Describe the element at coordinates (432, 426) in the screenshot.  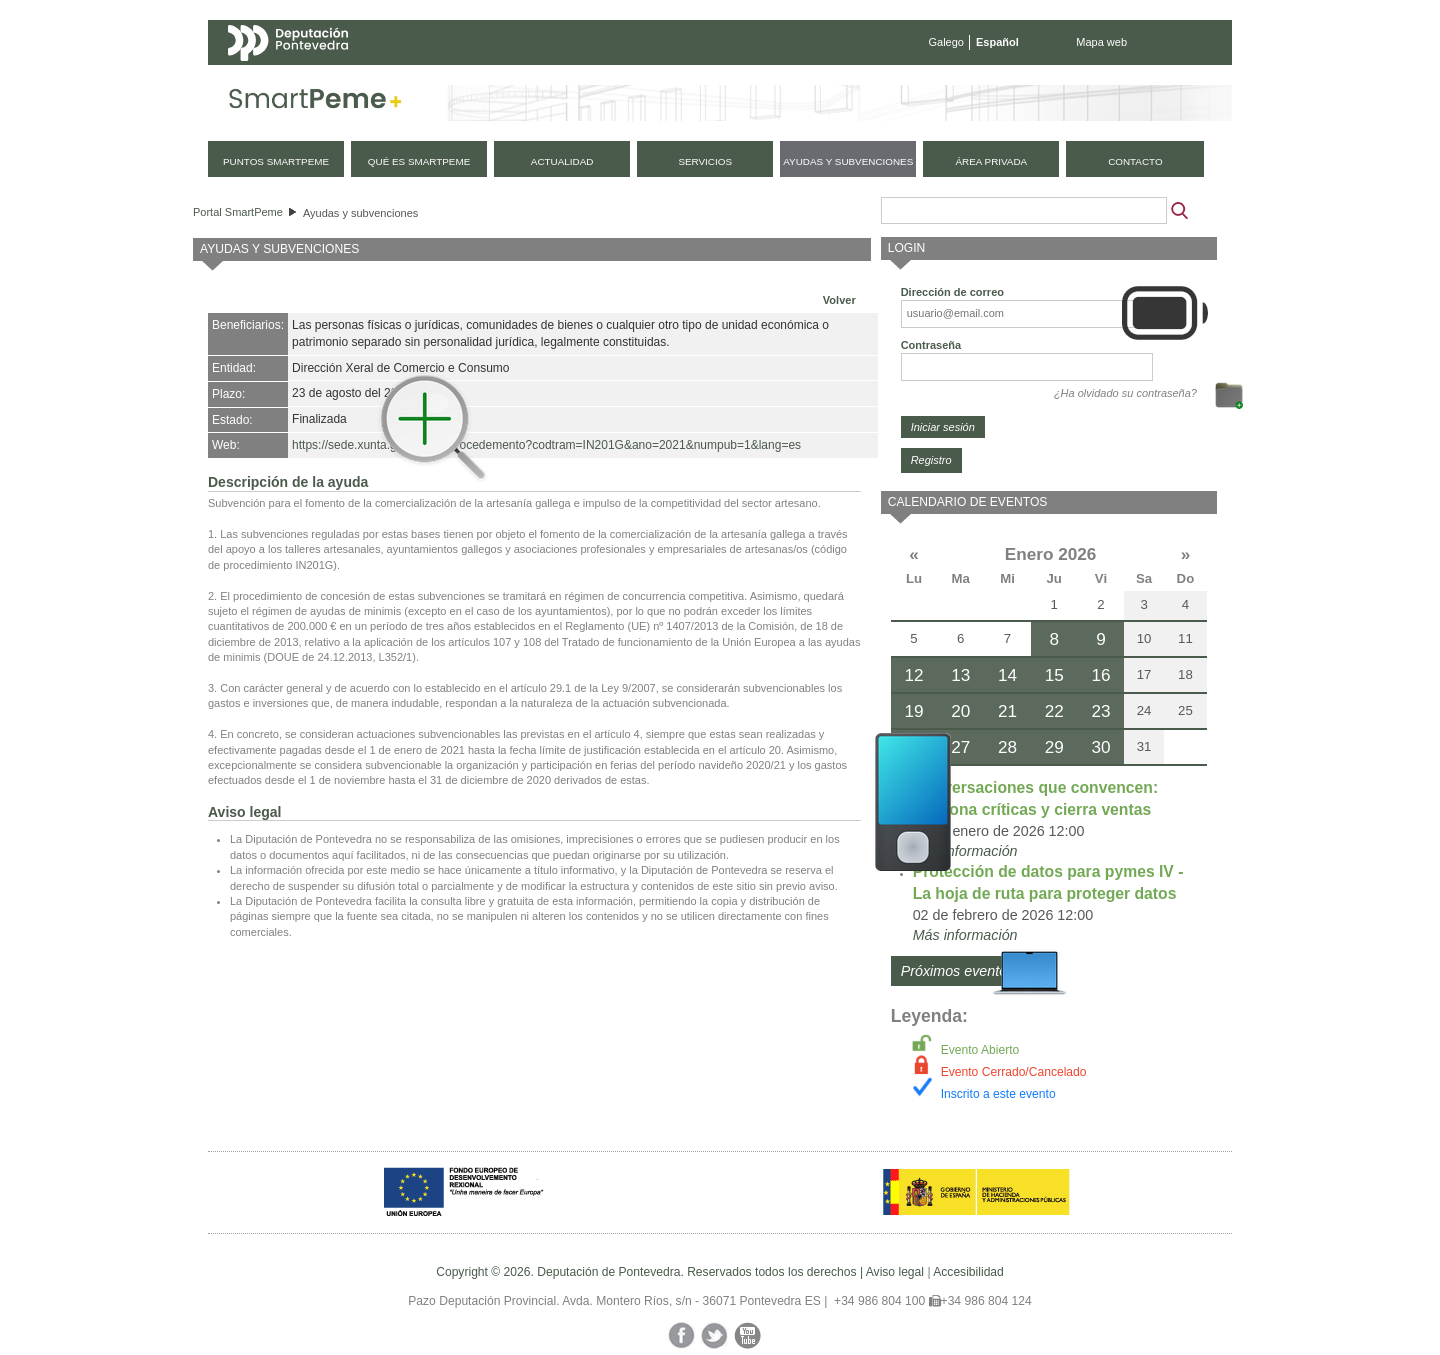
I see `zoom in on the current view` at that location.